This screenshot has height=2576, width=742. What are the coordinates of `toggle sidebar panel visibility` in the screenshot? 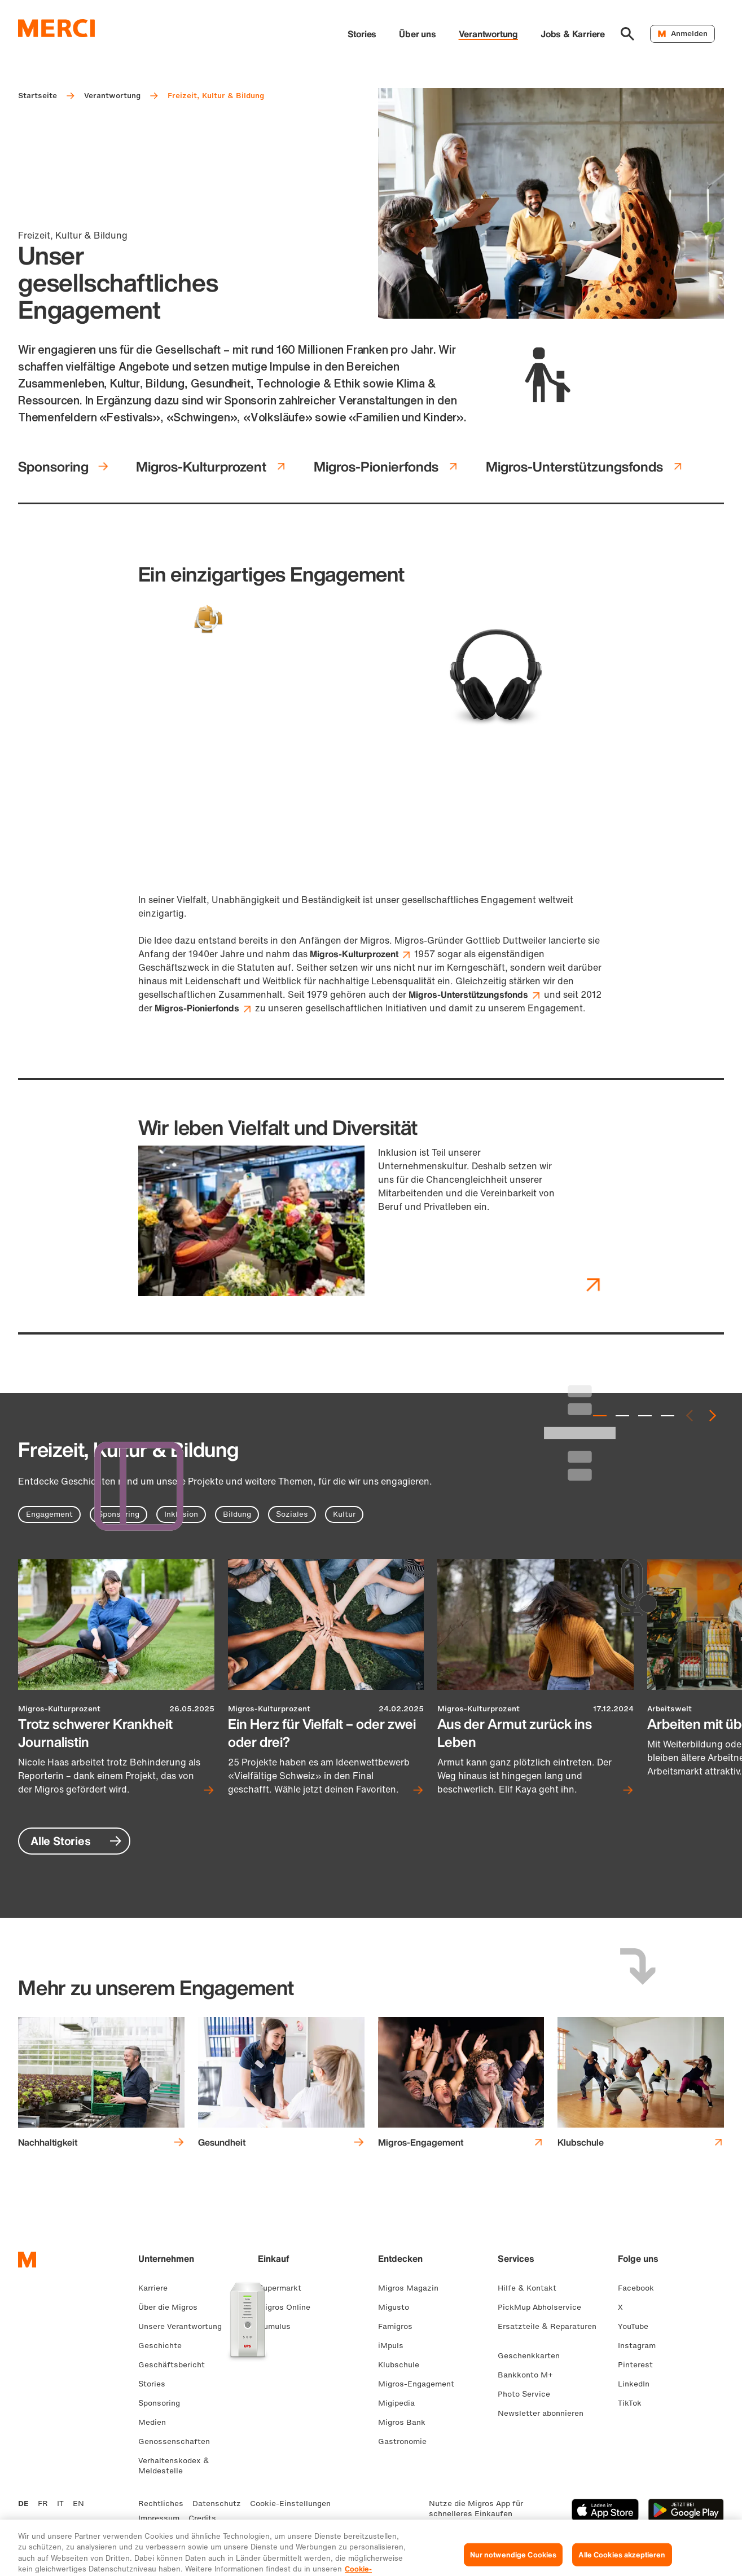 It's located at (139, 1486).